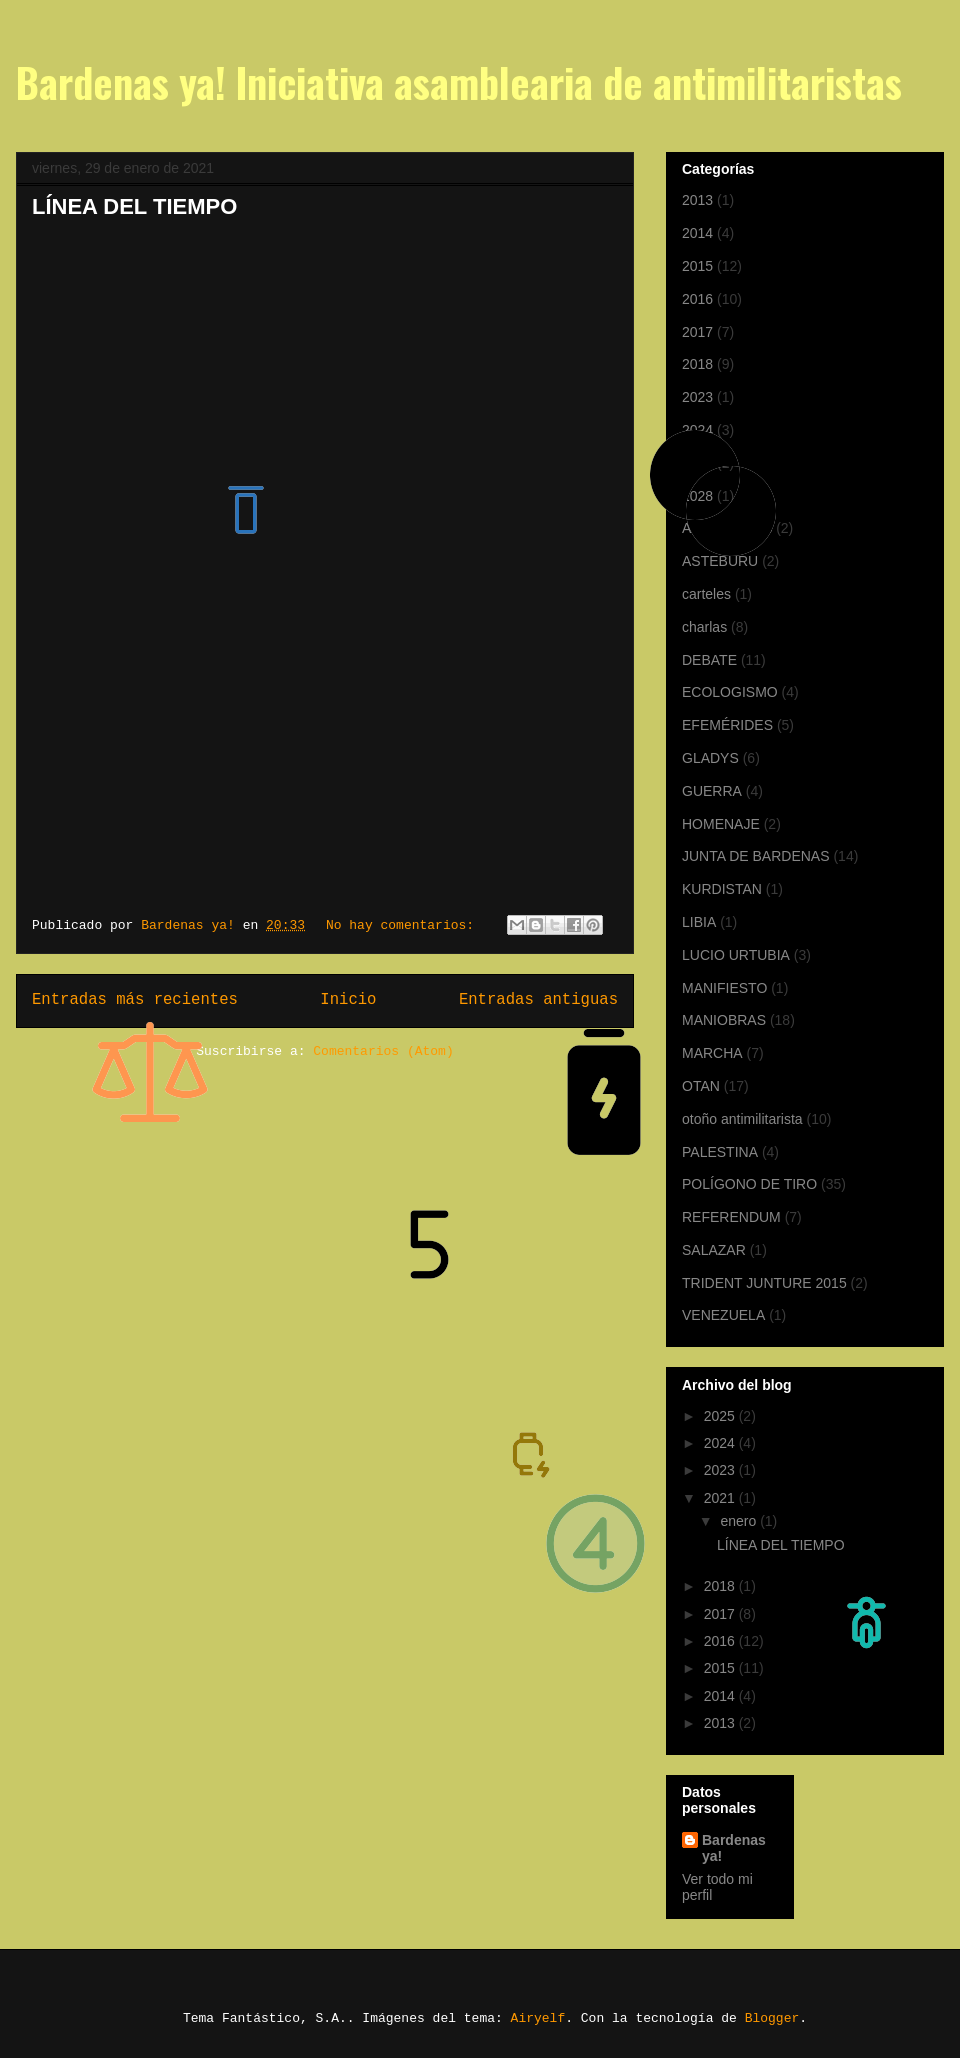 This screenshot has width=960, height=2058. Describe the element at coordinates (246, 509) in the screenshot. I see `align element to top edge` at that location.